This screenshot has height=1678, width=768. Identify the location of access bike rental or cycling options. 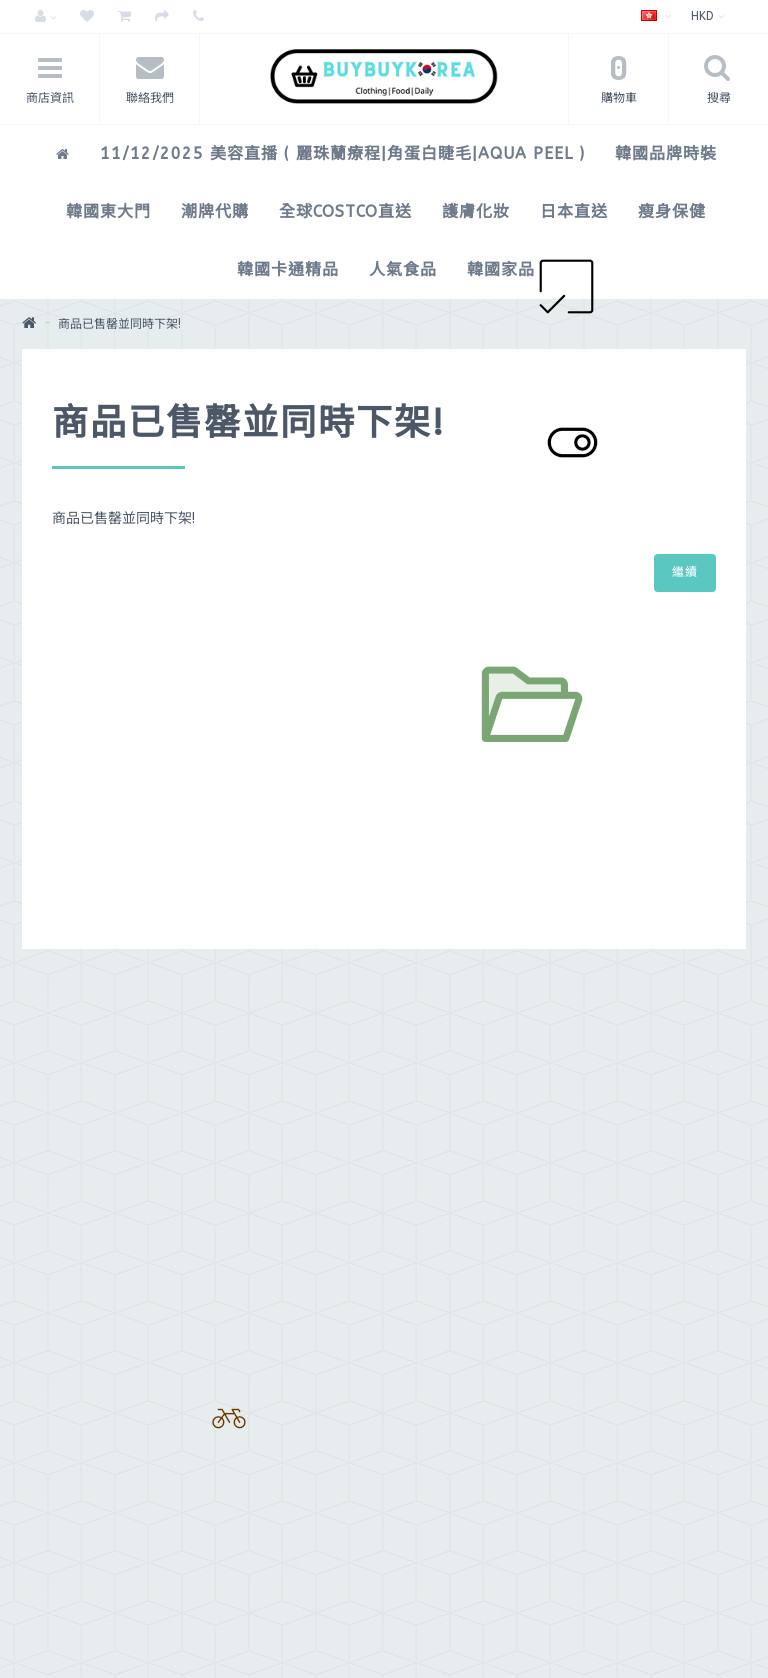
(229, 1418).